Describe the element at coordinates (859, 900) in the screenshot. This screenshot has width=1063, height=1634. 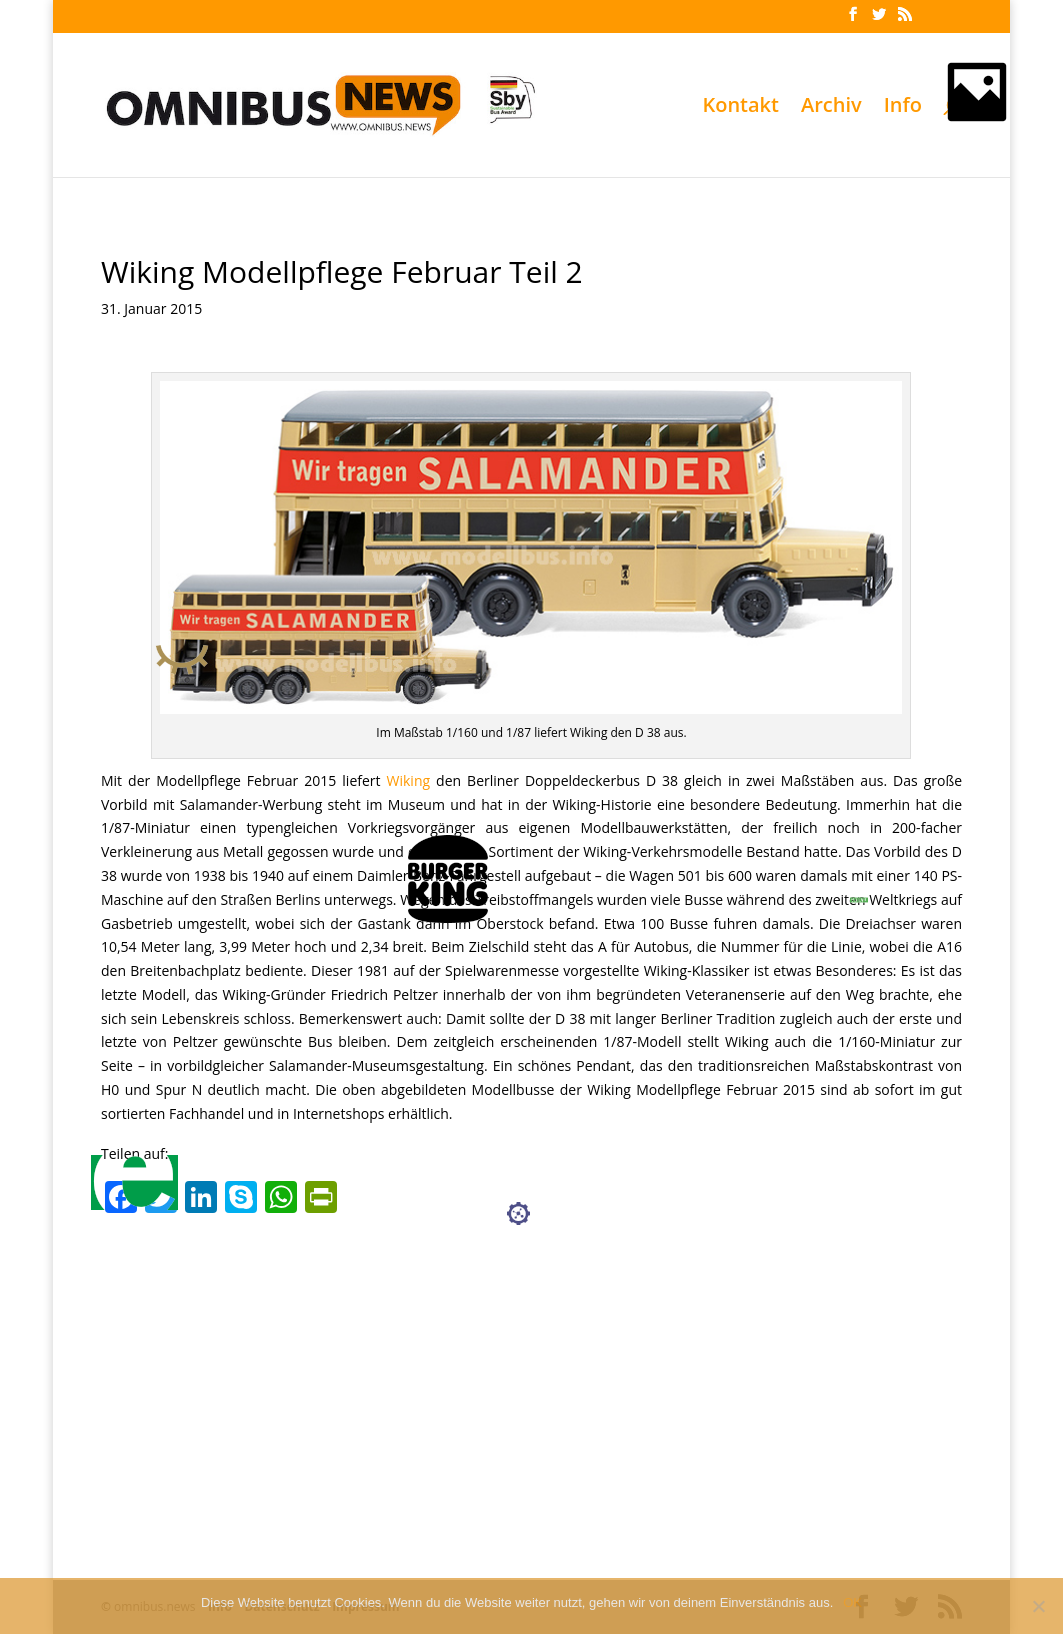
I see `valve corporation logo` at that location.